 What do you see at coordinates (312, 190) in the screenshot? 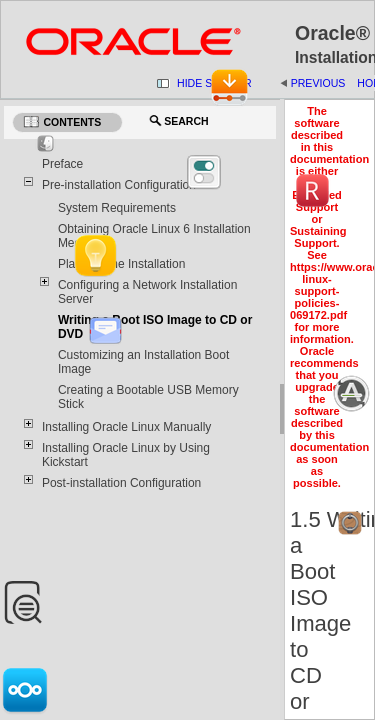
I see `open retext markdown editor` at bounding box center [312, 190].